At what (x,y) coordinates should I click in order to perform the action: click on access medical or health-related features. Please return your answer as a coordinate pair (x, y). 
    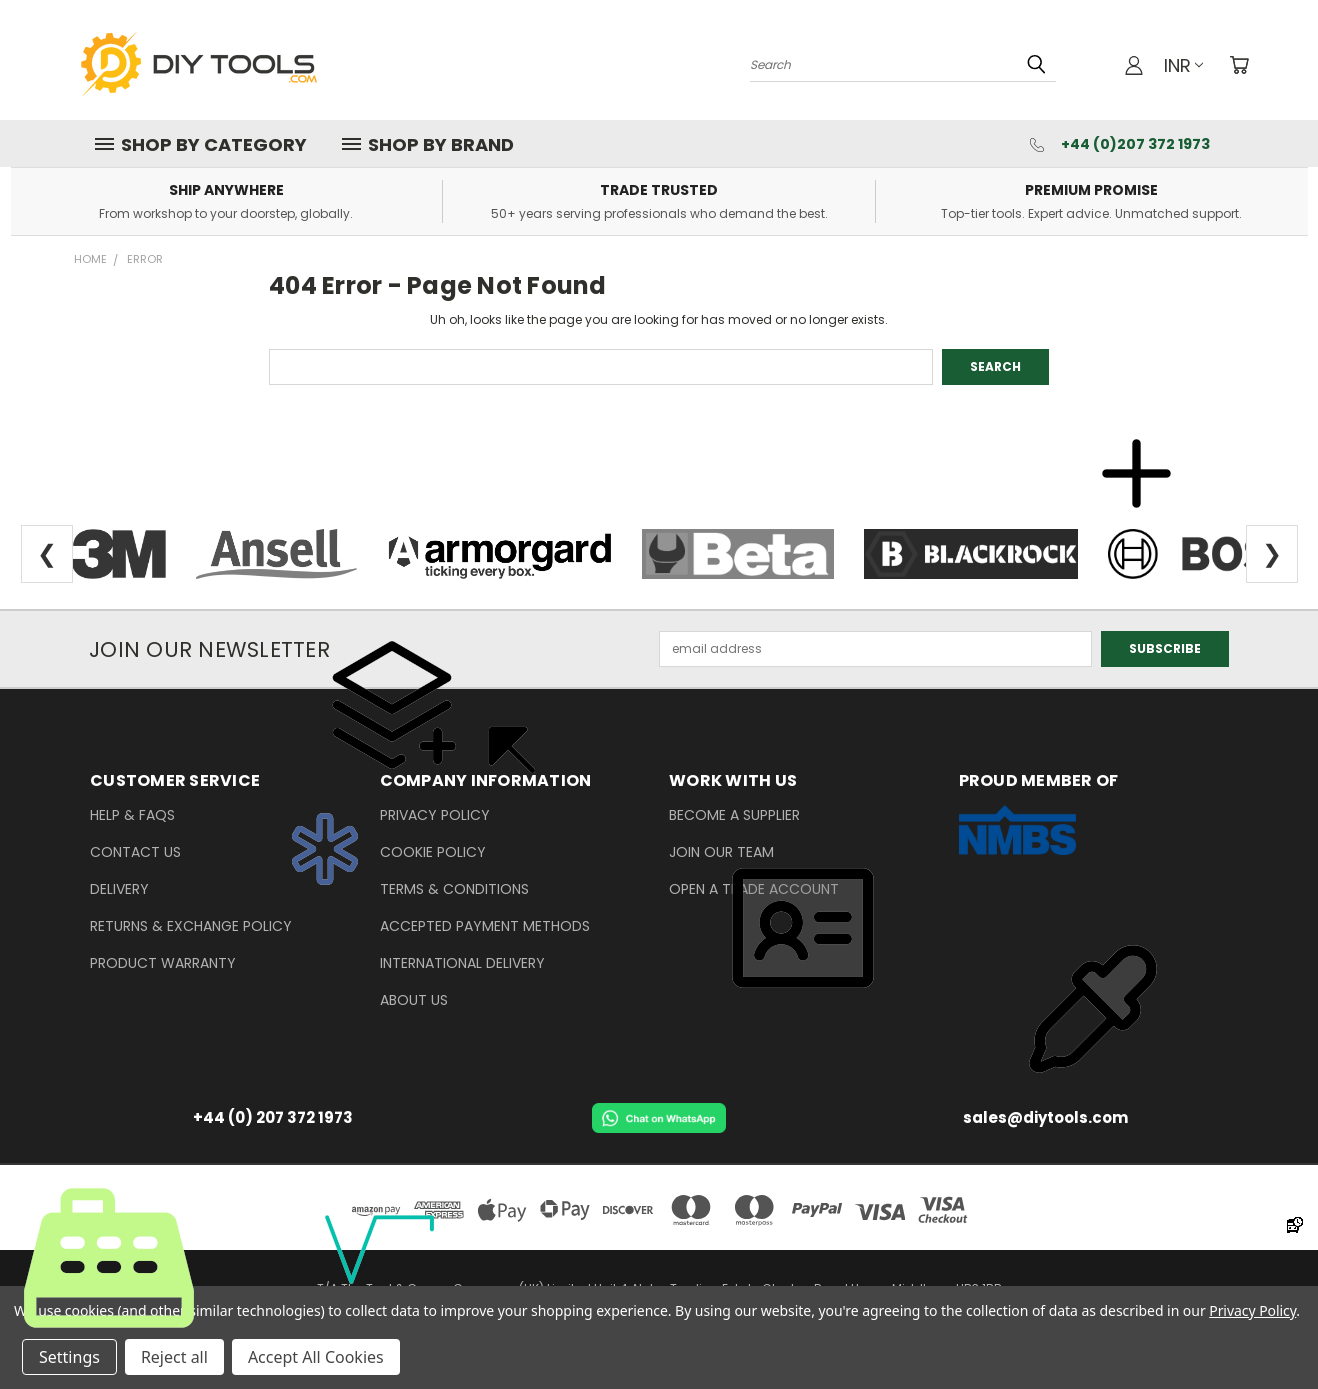
    Looking at the image, I should click on (325, 849).